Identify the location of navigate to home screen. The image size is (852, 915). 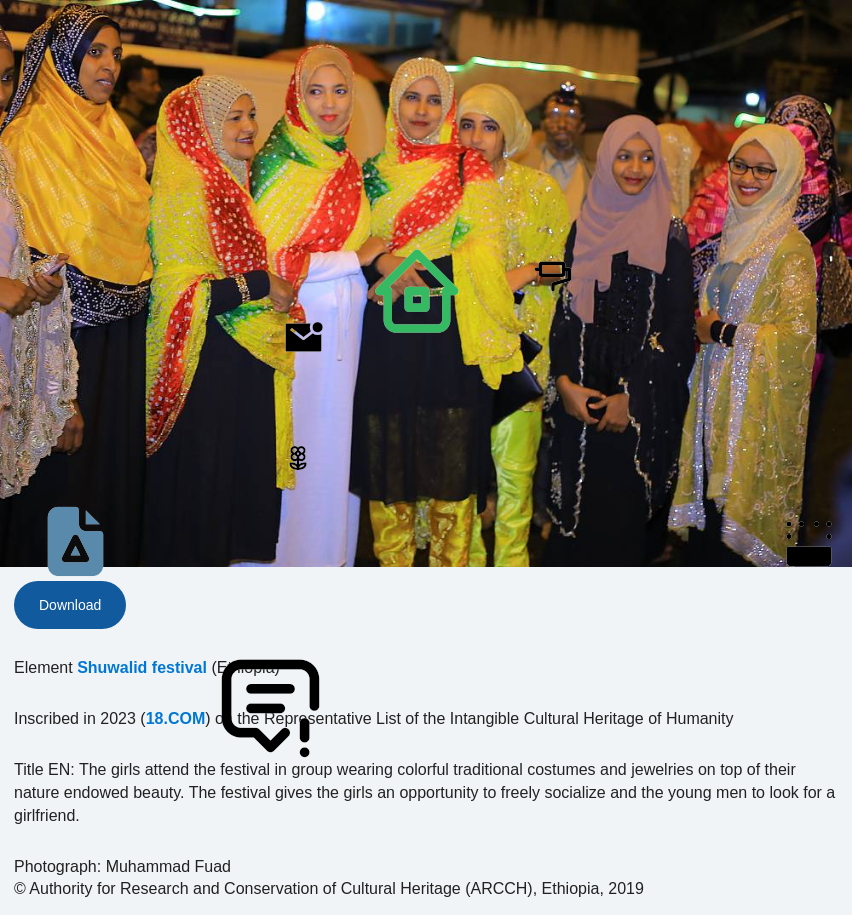
(417, 291).